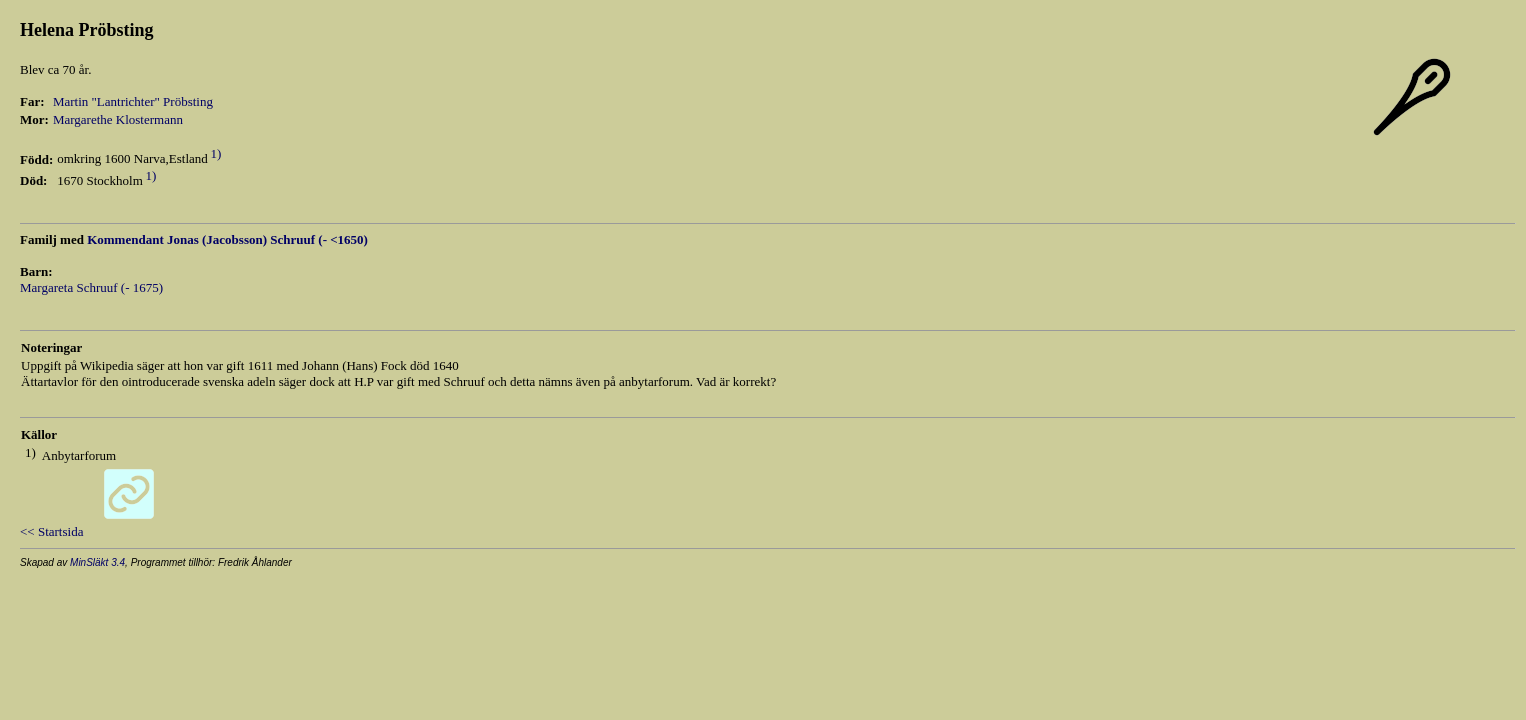 This screenshot has height=720, width=1526. I want to click on copy or share a link, so click(129, 494).